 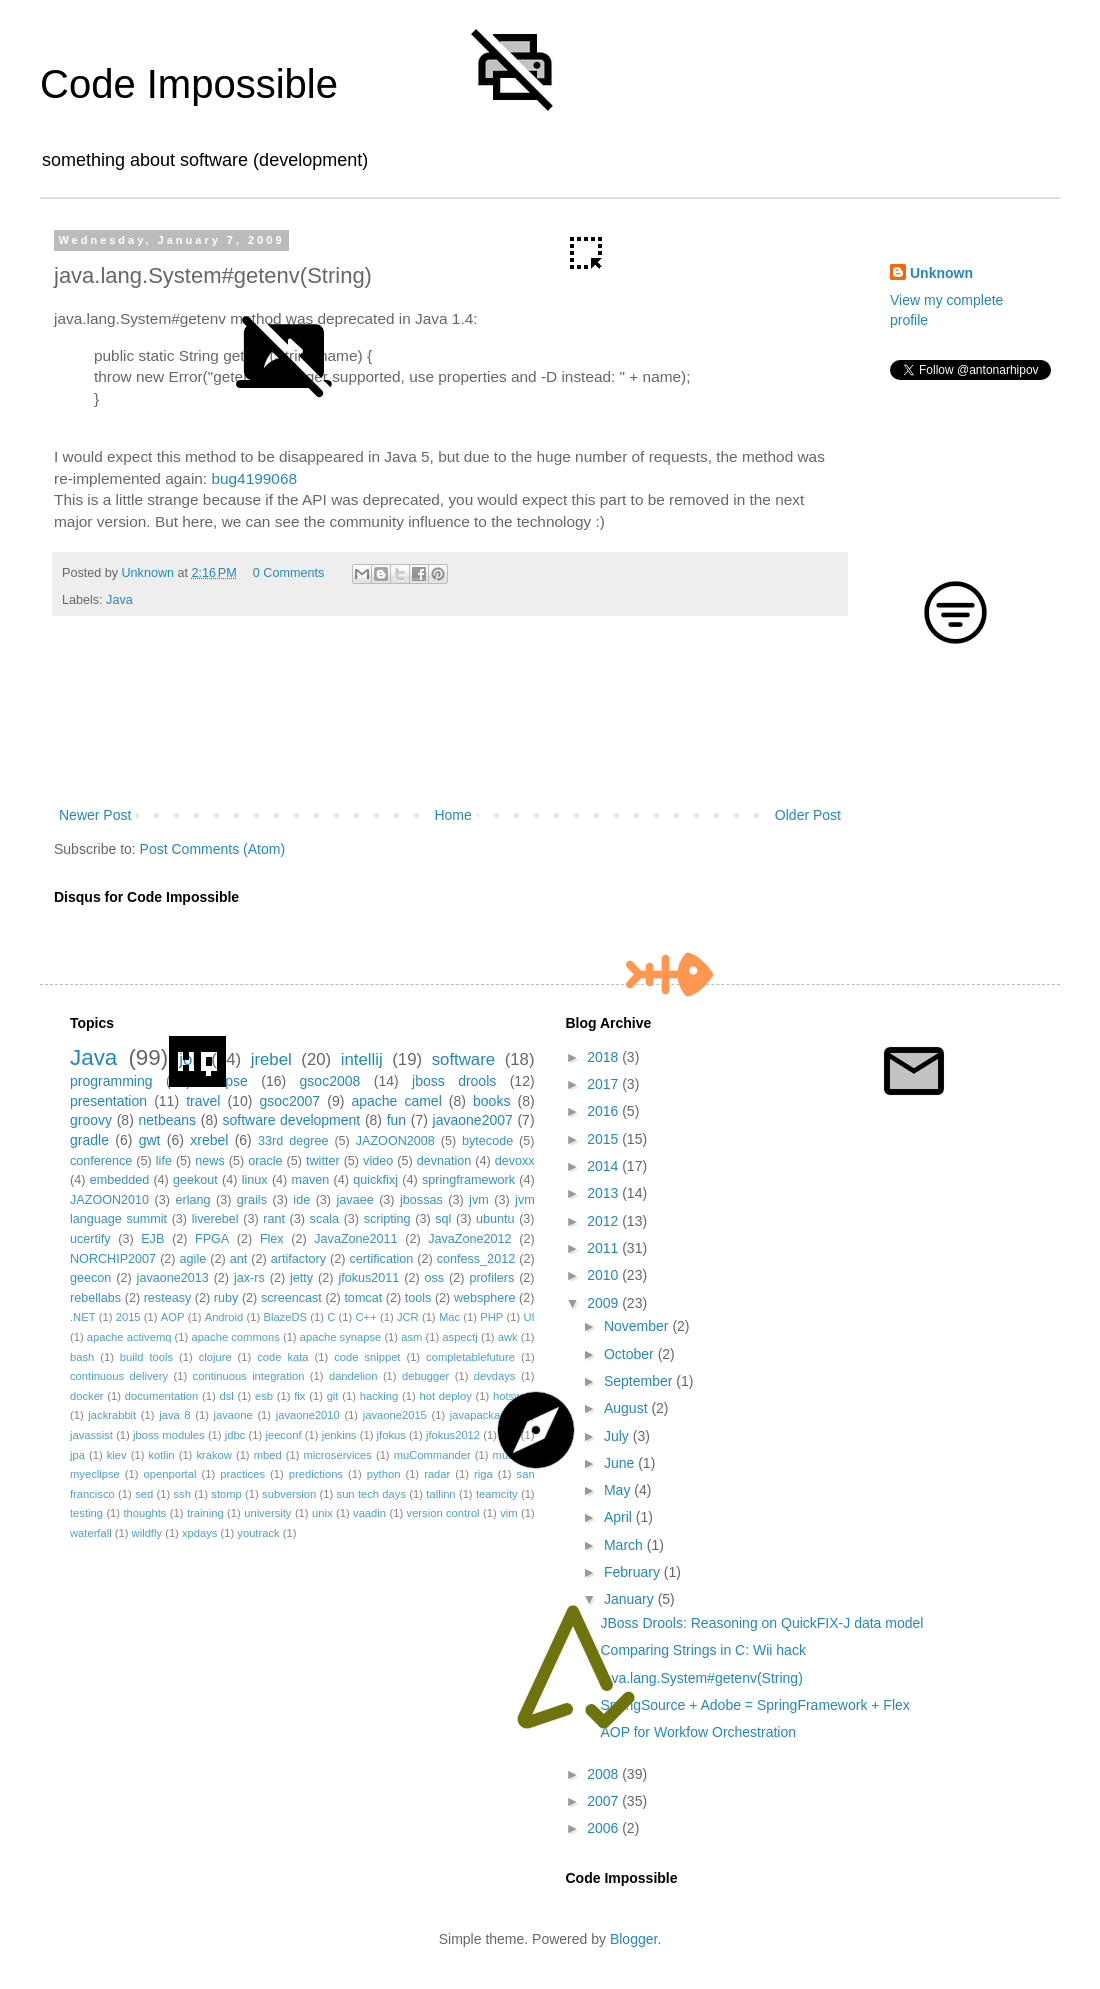 What do you see at coordinates (914, 1071) in the screenshot?
I see `open your email inbox` at bounding box center [914, 1071].